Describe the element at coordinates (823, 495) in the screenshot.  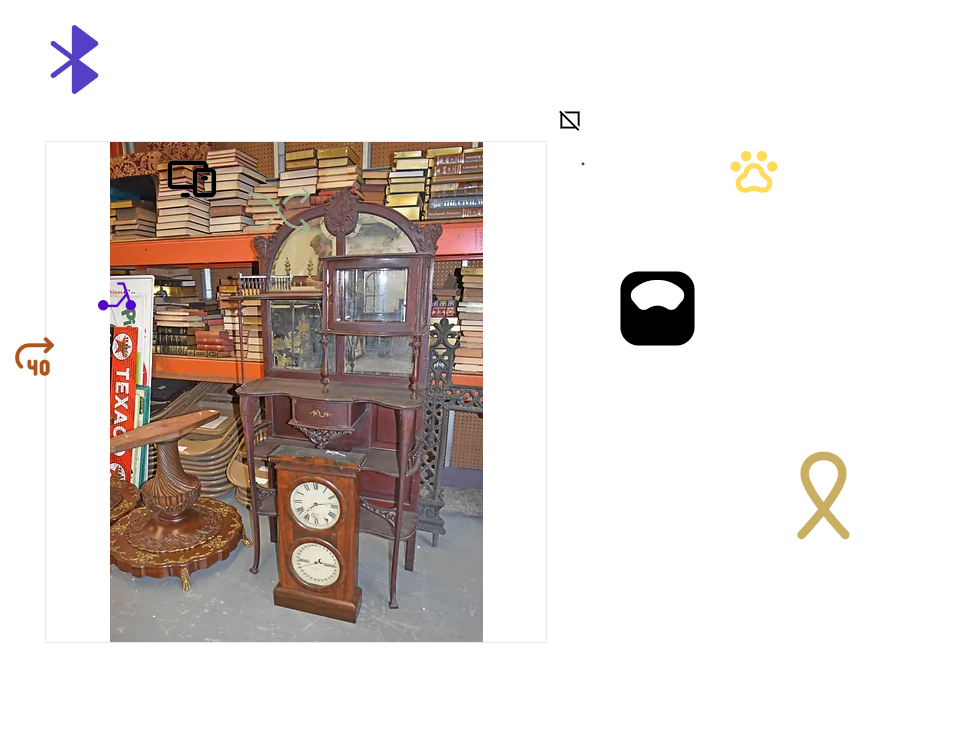
I see `health awareness or medical cause symbol` at that location.